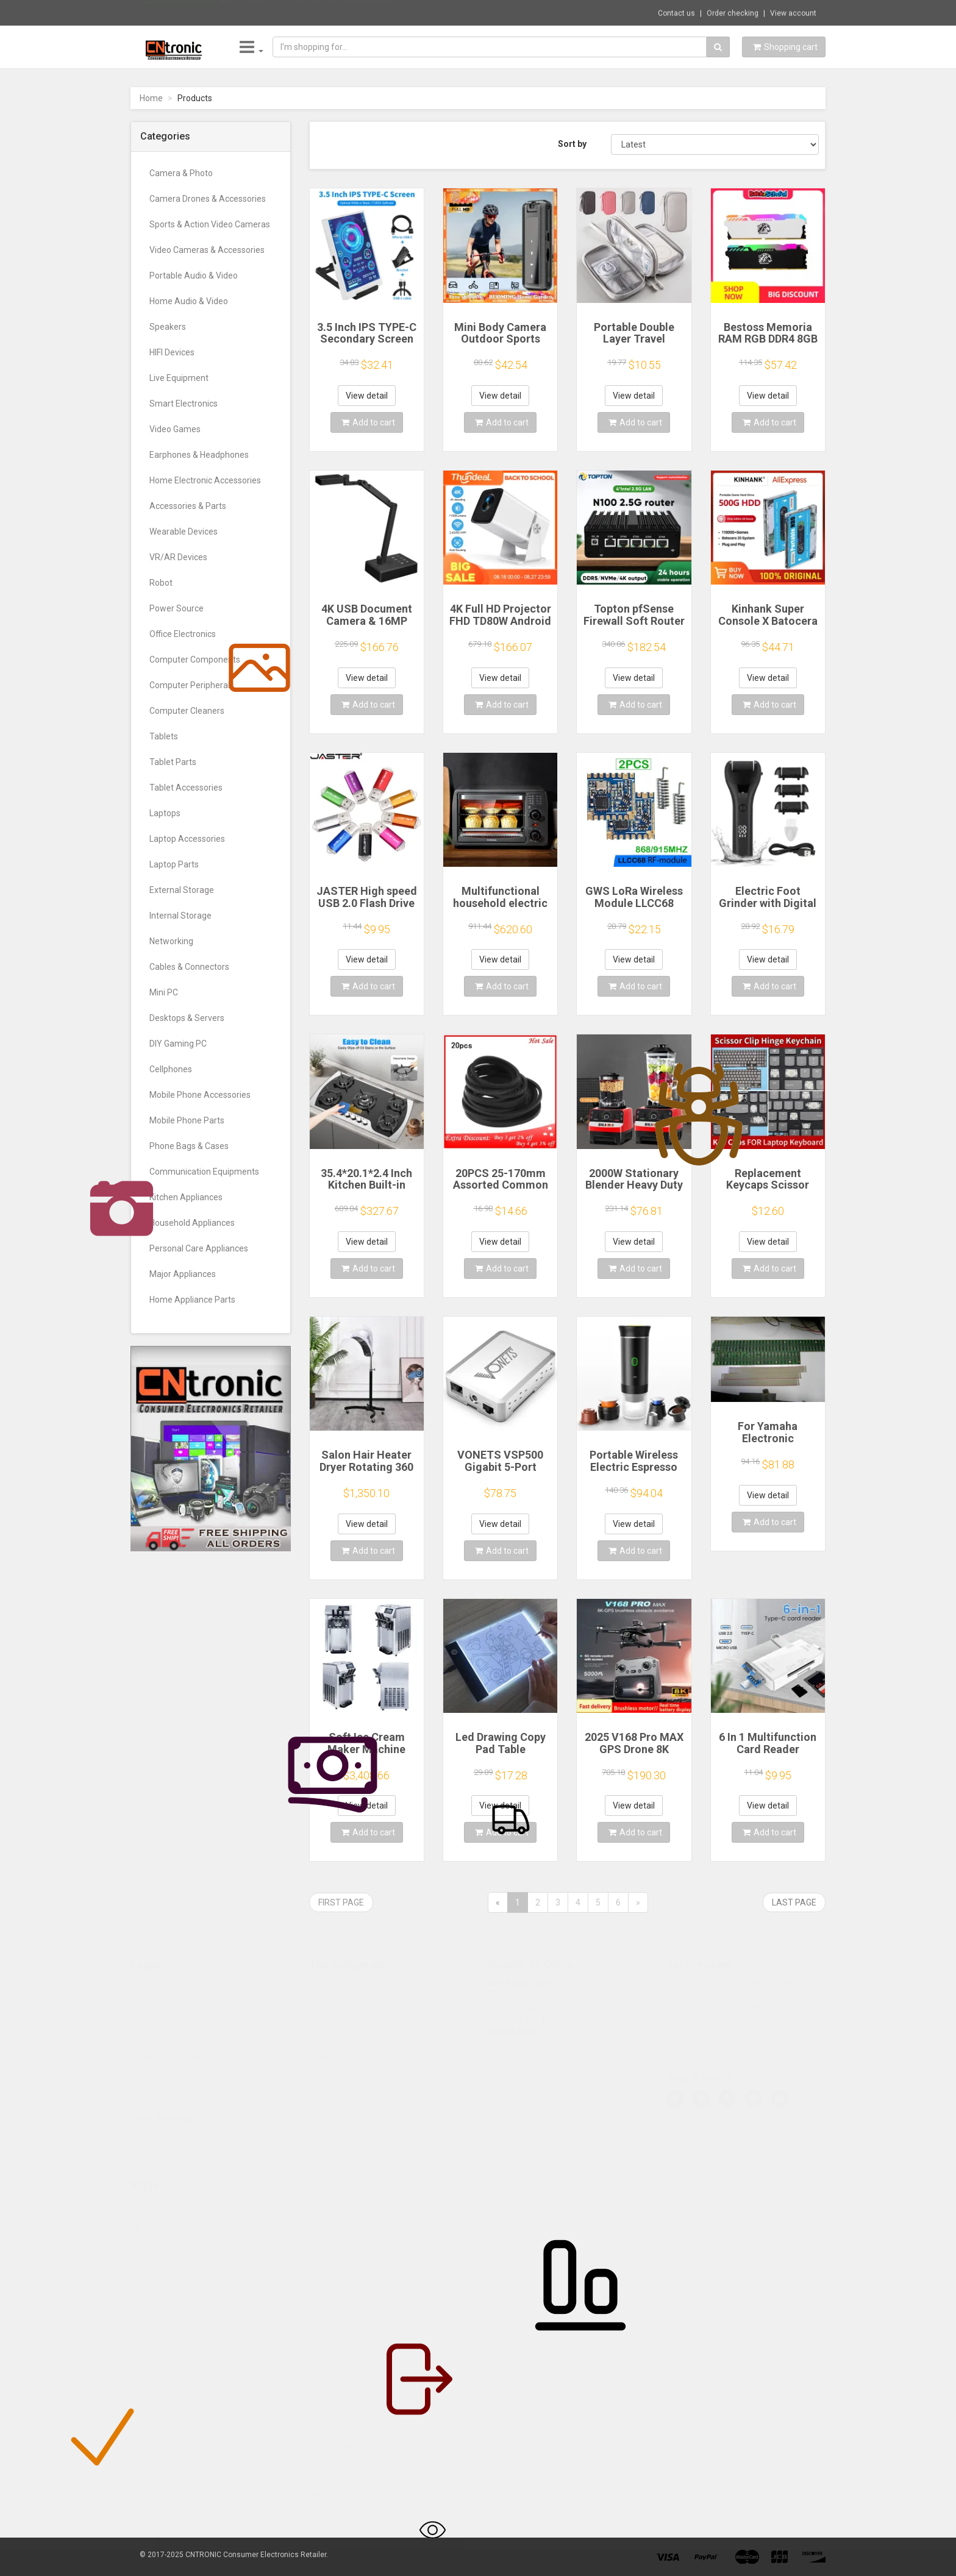 The image size is (956, 2576). I want to click on view or preview content, so click(432, 2530).